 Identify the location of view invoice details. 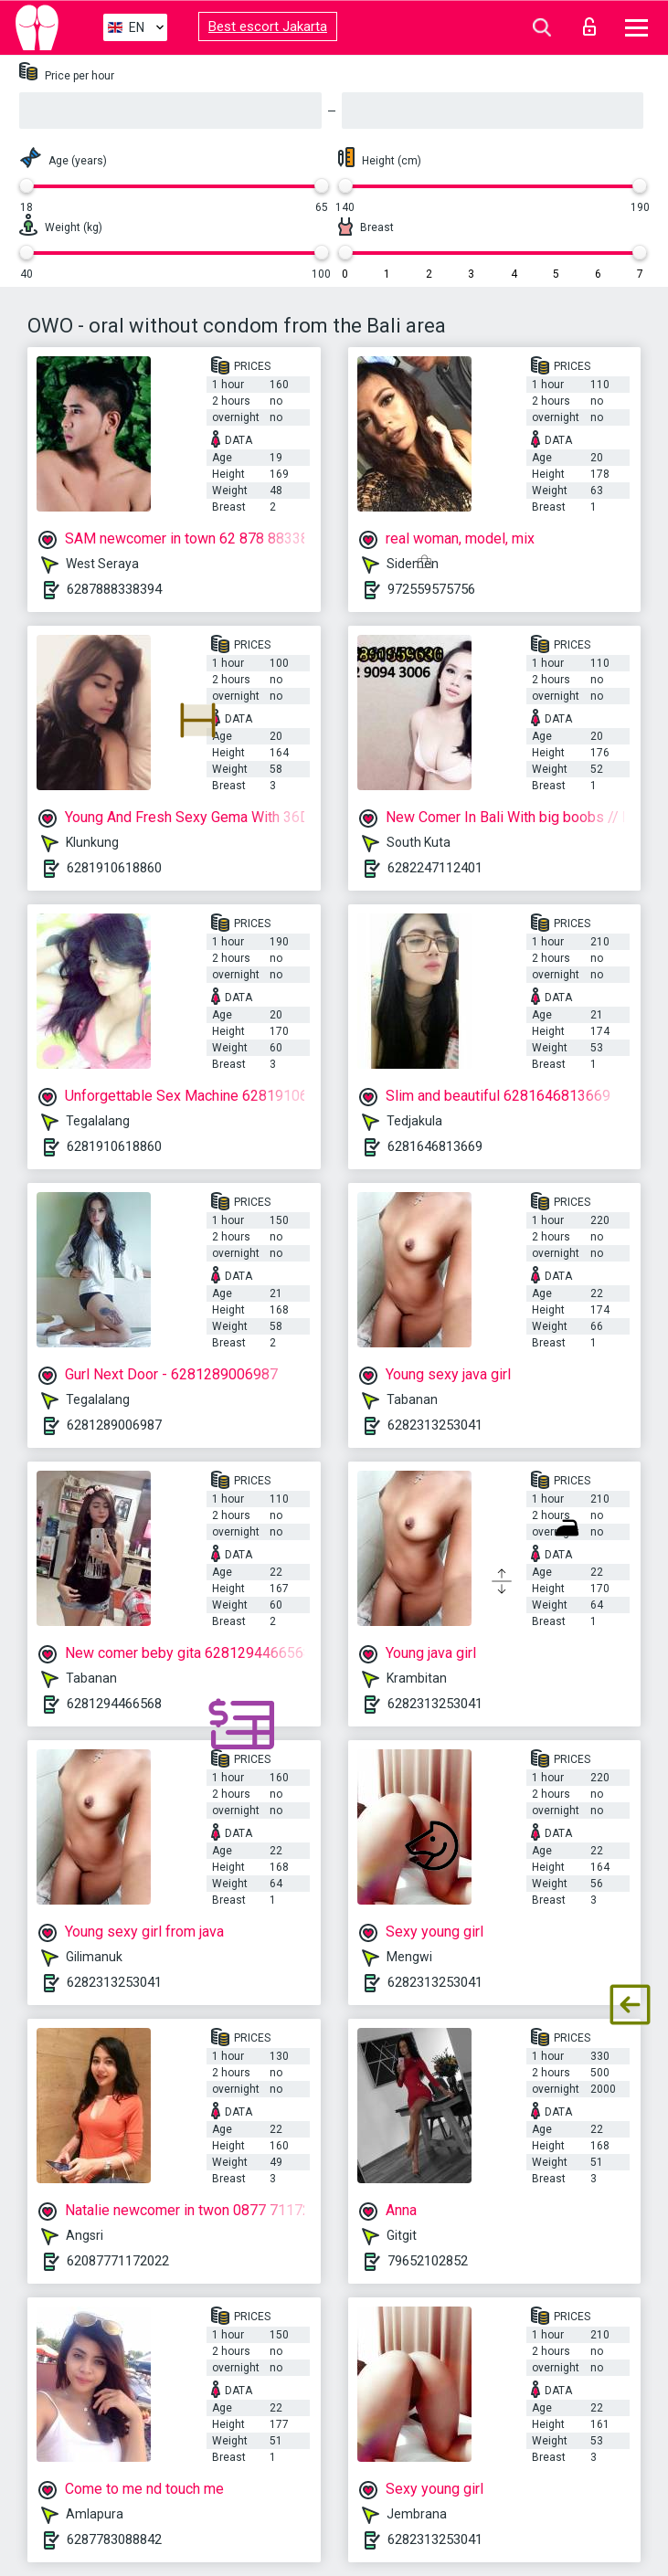
(242, 1725).